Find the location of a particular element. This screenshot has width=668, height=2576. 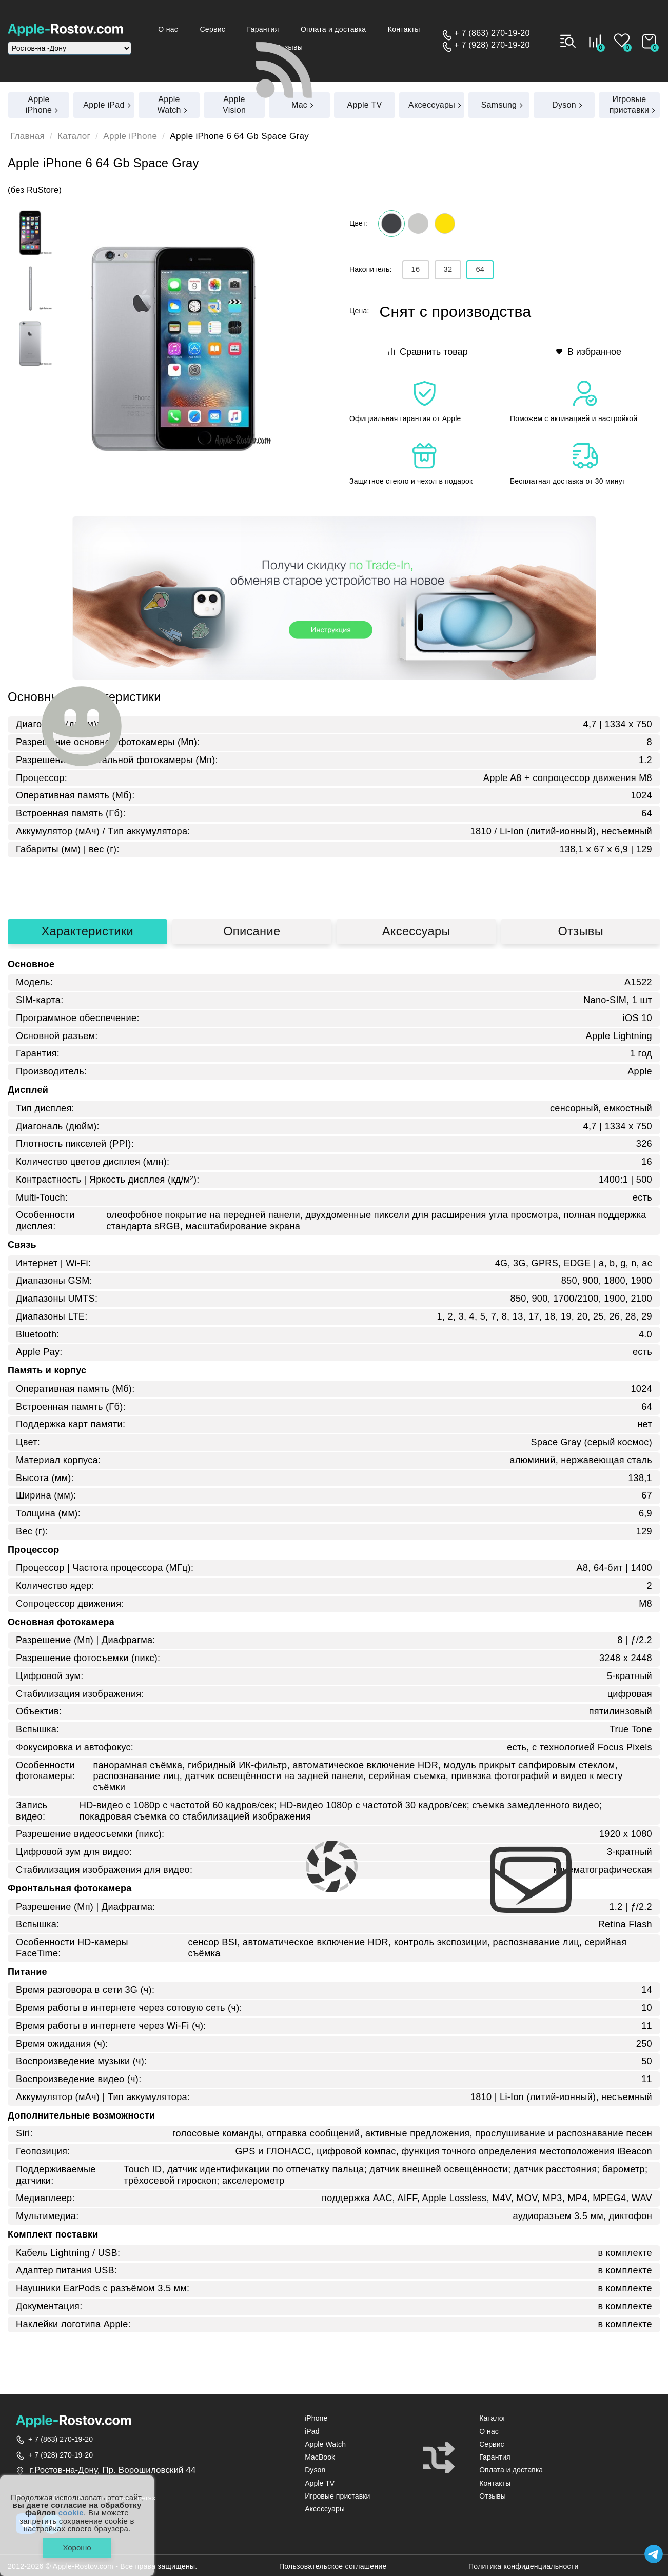

open the mail app is located at coordinates (531, 1877).